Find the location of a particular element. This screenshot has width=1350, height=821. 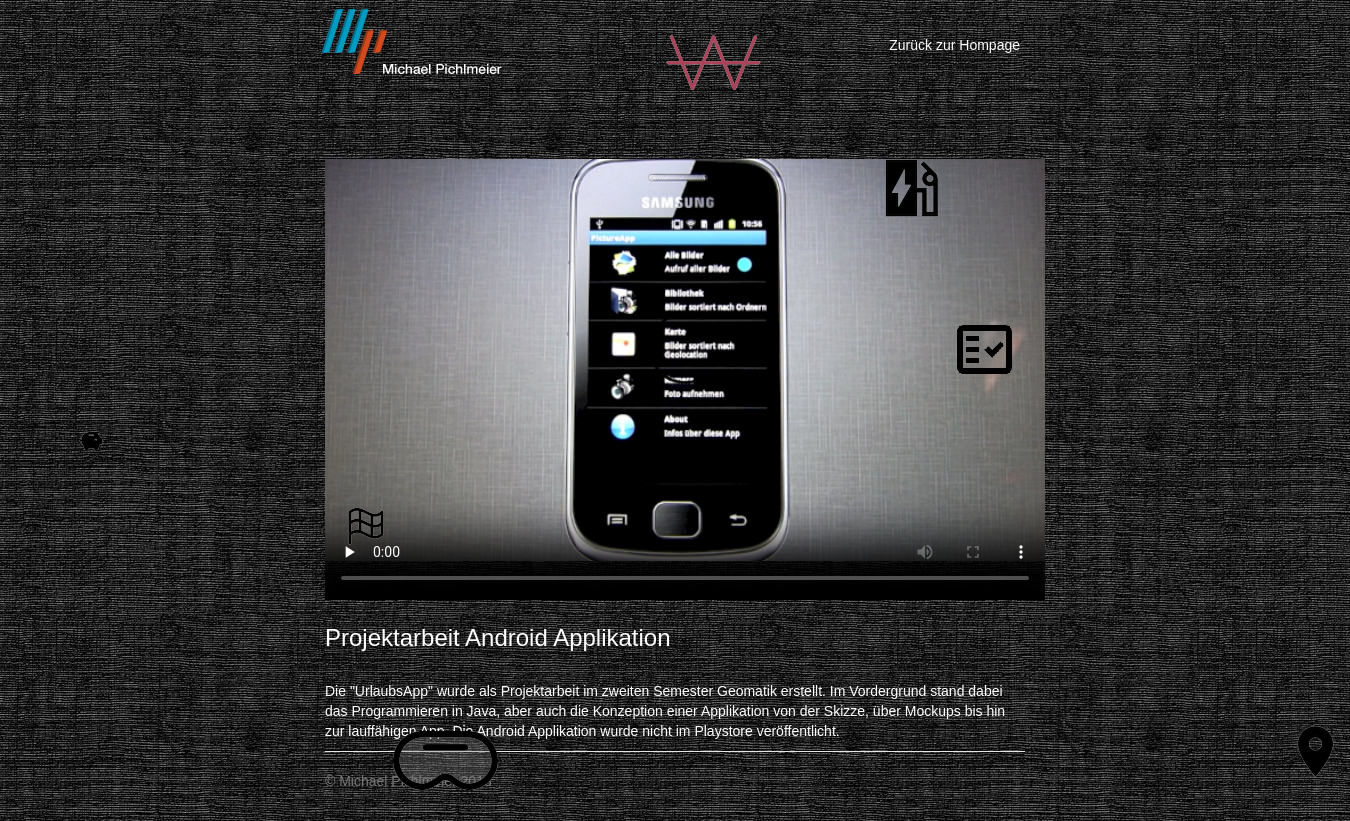

find nearby electric vehicle charging stations is located at coordinates (911, 188).